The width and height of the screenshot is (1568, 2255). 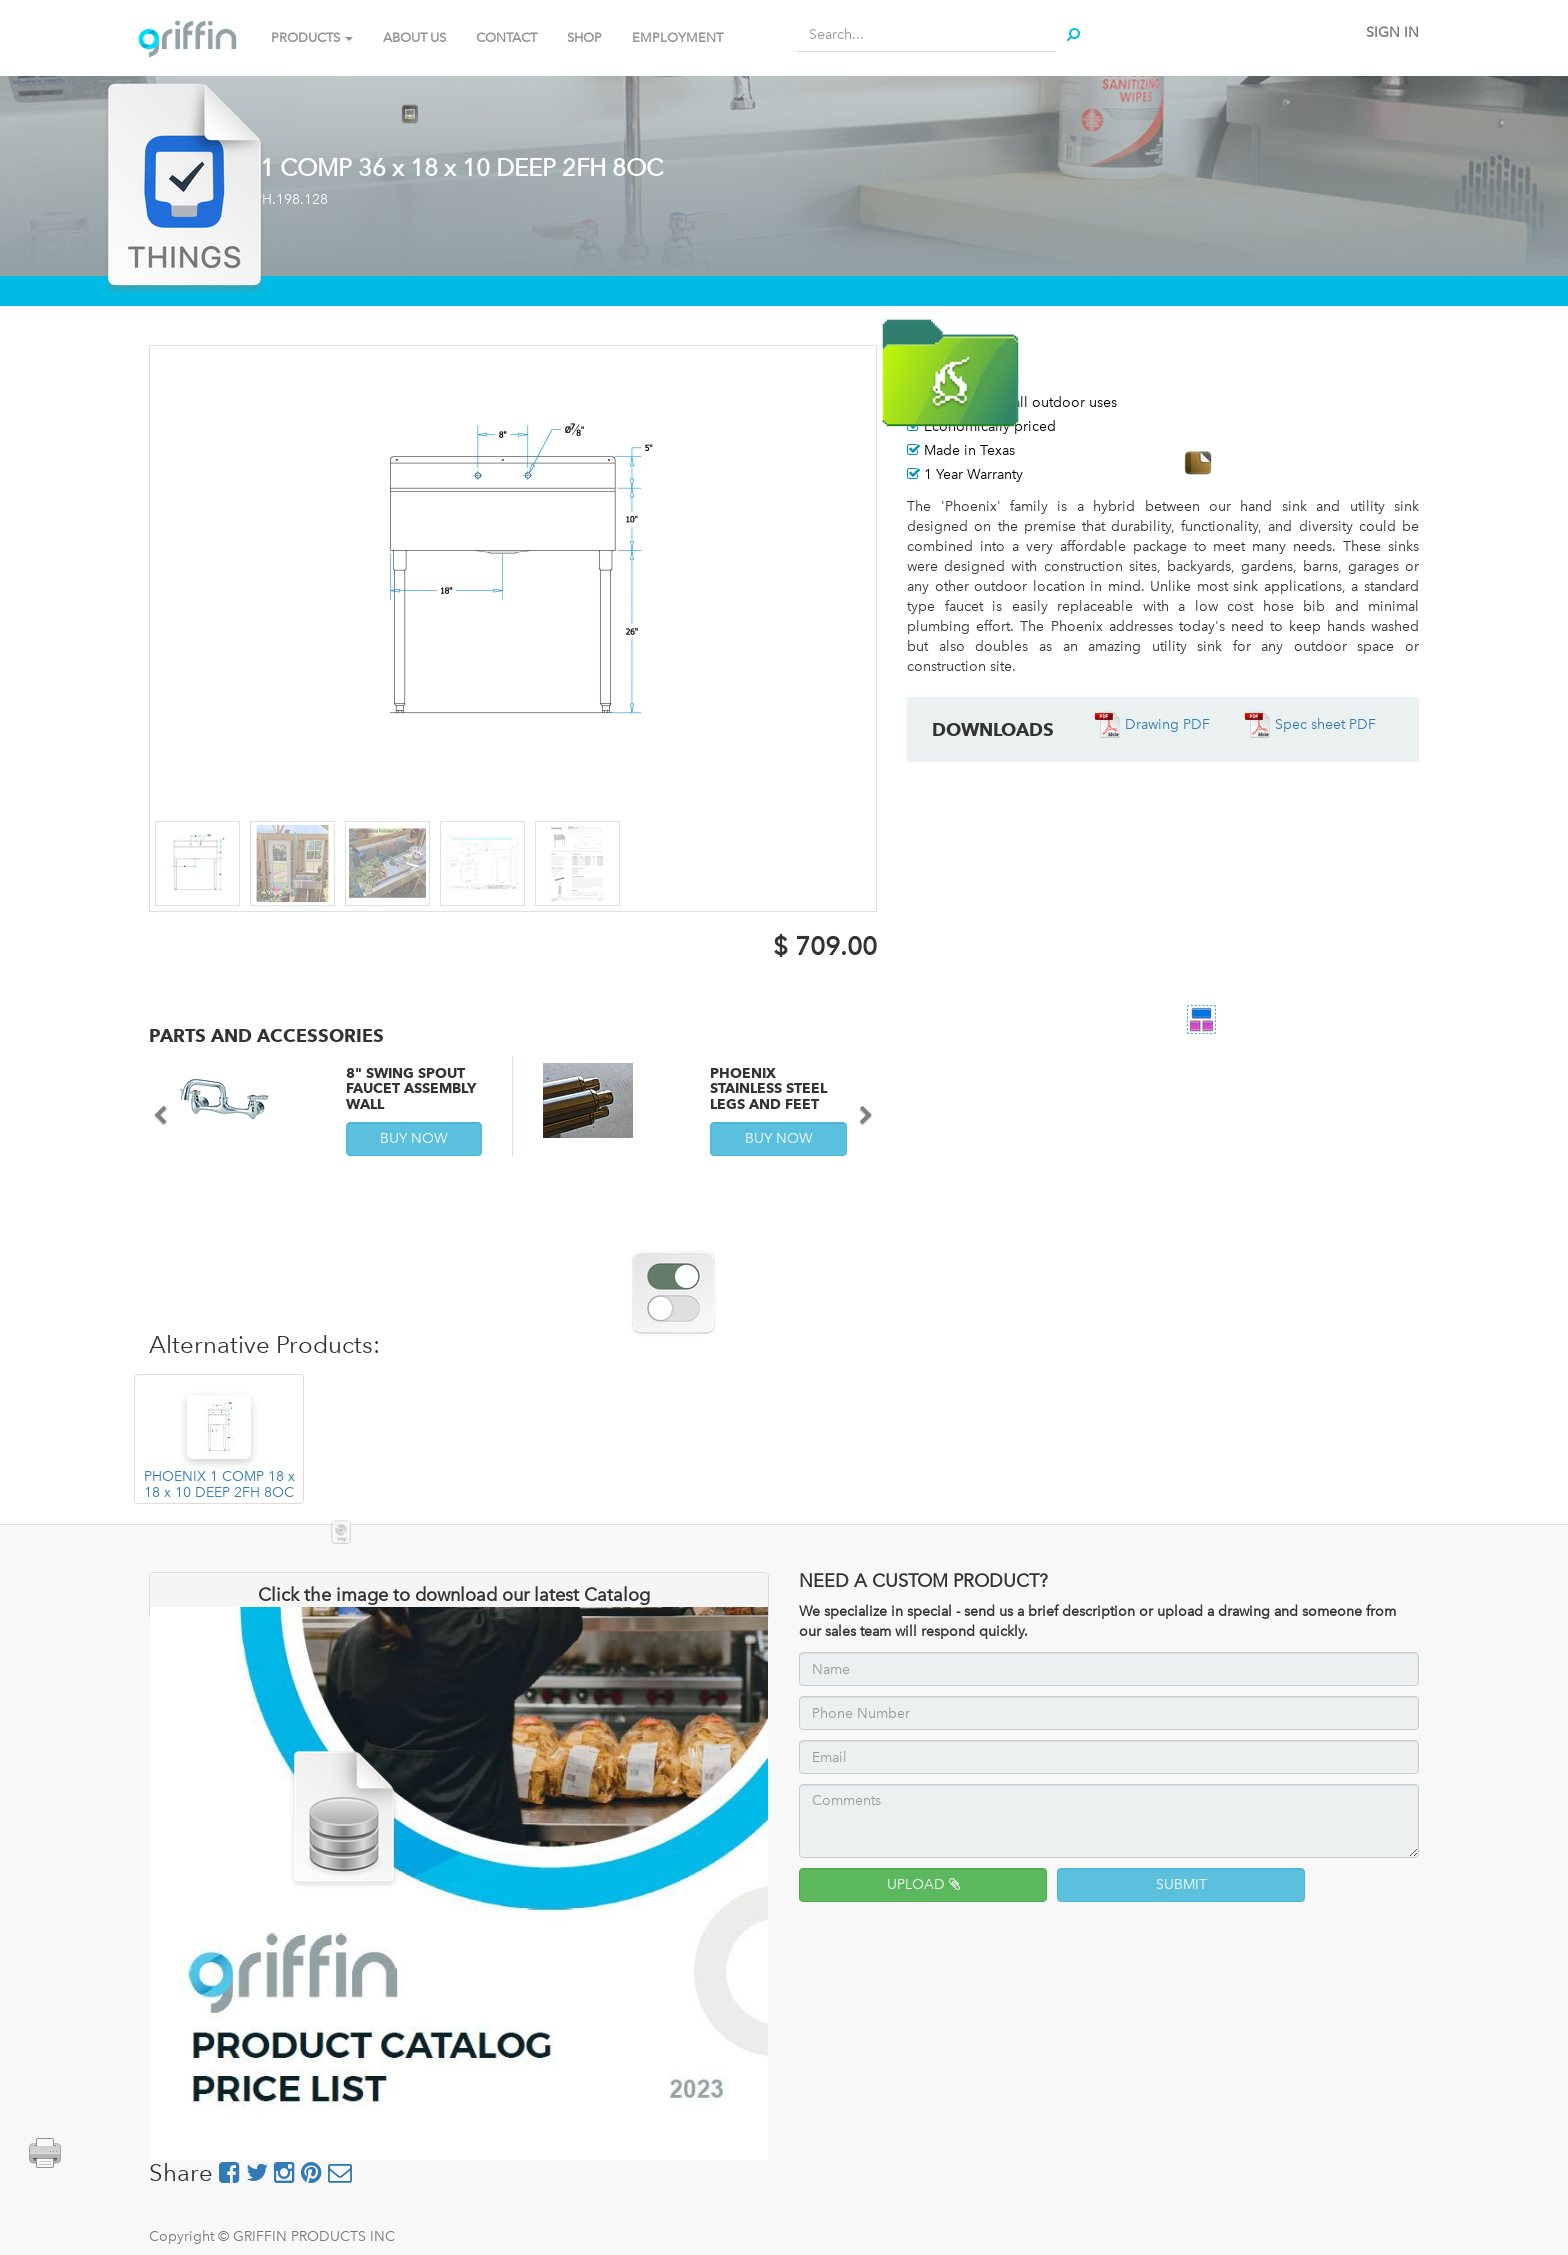 I want to click on open system settings or preferences, so click(x=673, y=1292).